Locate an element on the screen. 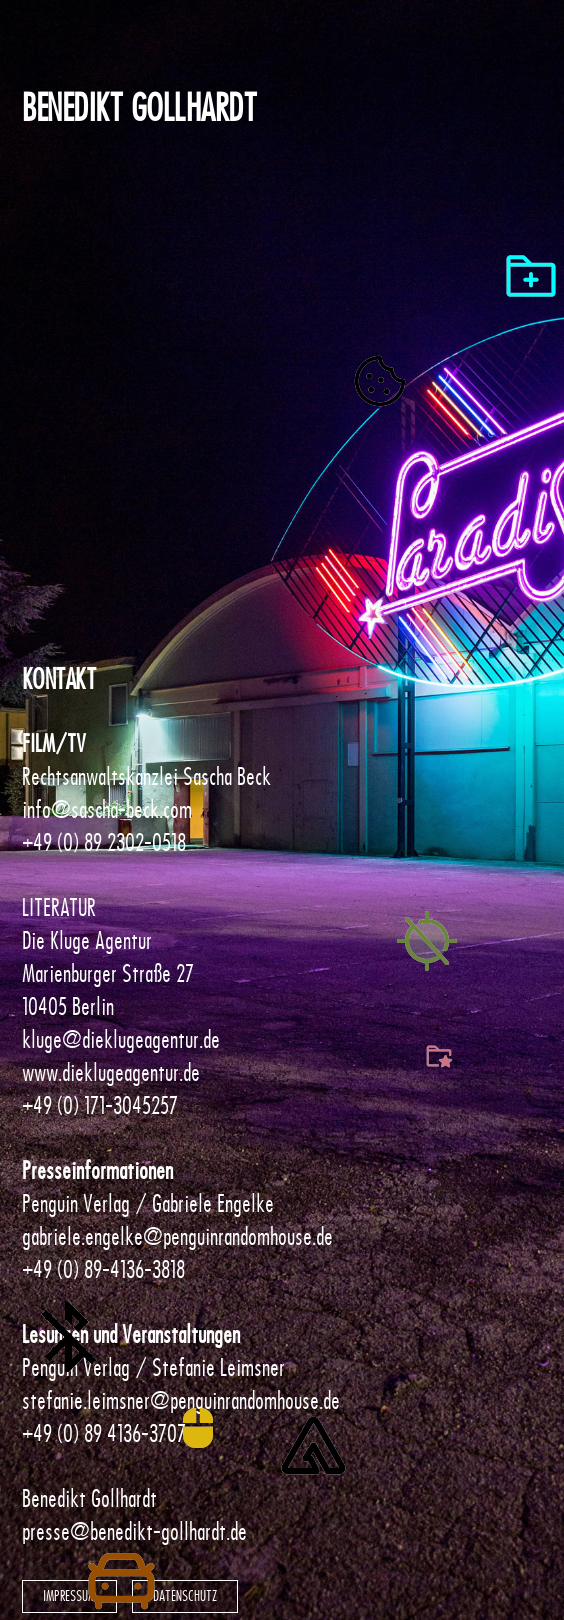 The width and height of the screenshot is (564, 1620). mouse input device indicator is located at coordinates (198, 1428).